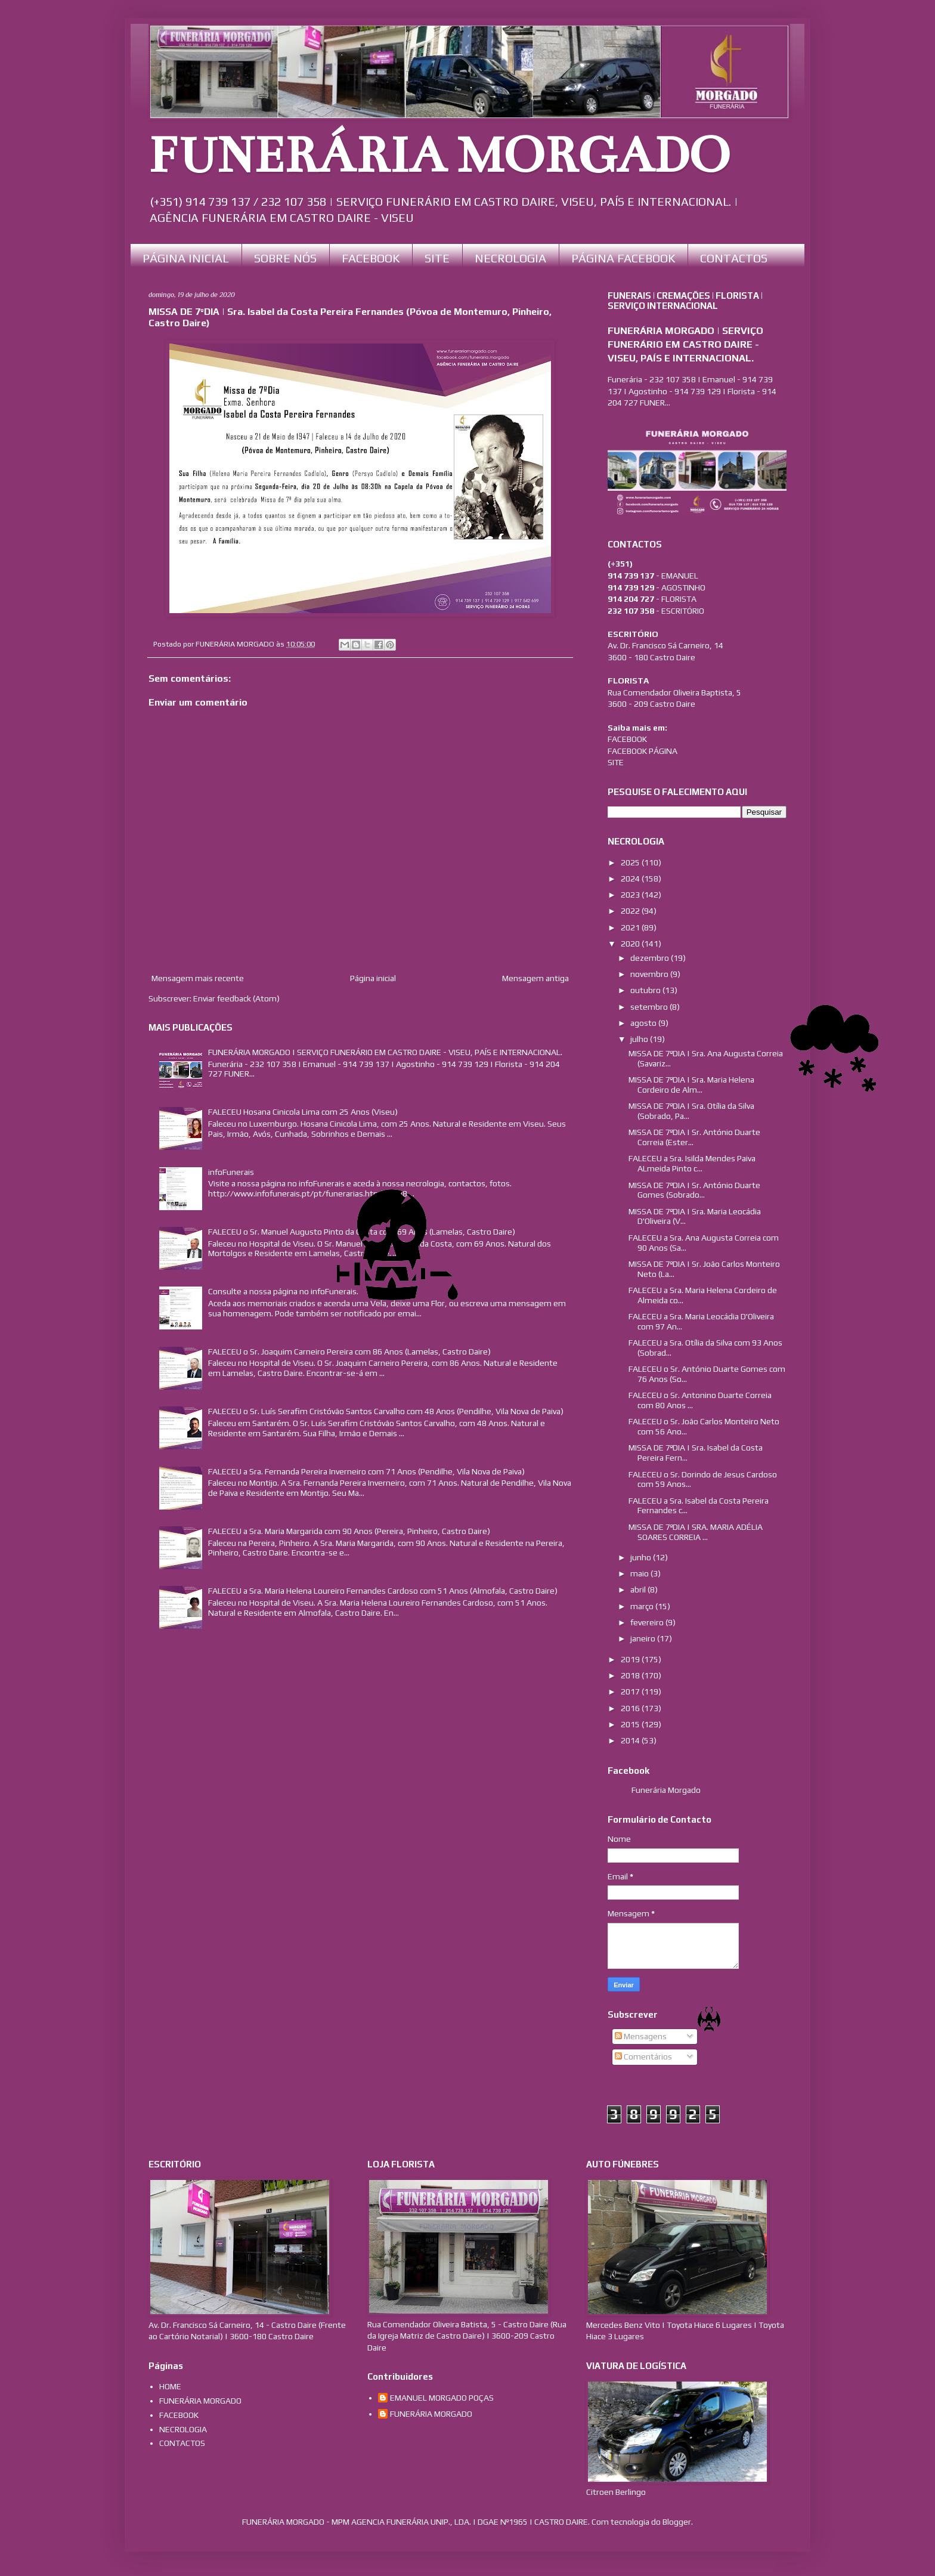  Describe the element at coordinates (709, 2020) in the screenshot. I see `represents a bat creature or enemy in a game` at that location.